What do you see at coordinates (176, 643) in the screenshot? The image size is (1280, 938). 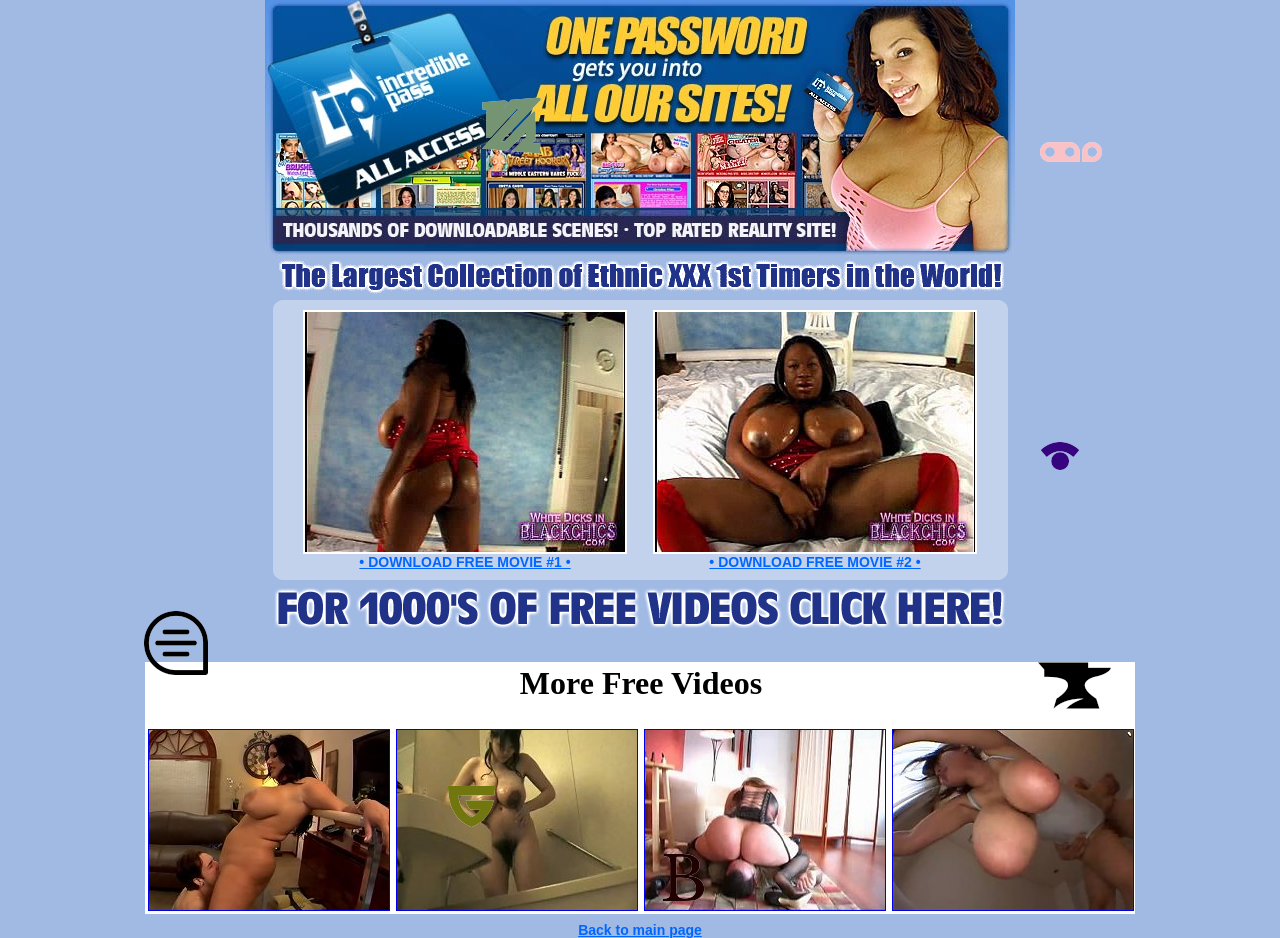 I see `open quip collaborative documents app` at bounding box center [176, 643].